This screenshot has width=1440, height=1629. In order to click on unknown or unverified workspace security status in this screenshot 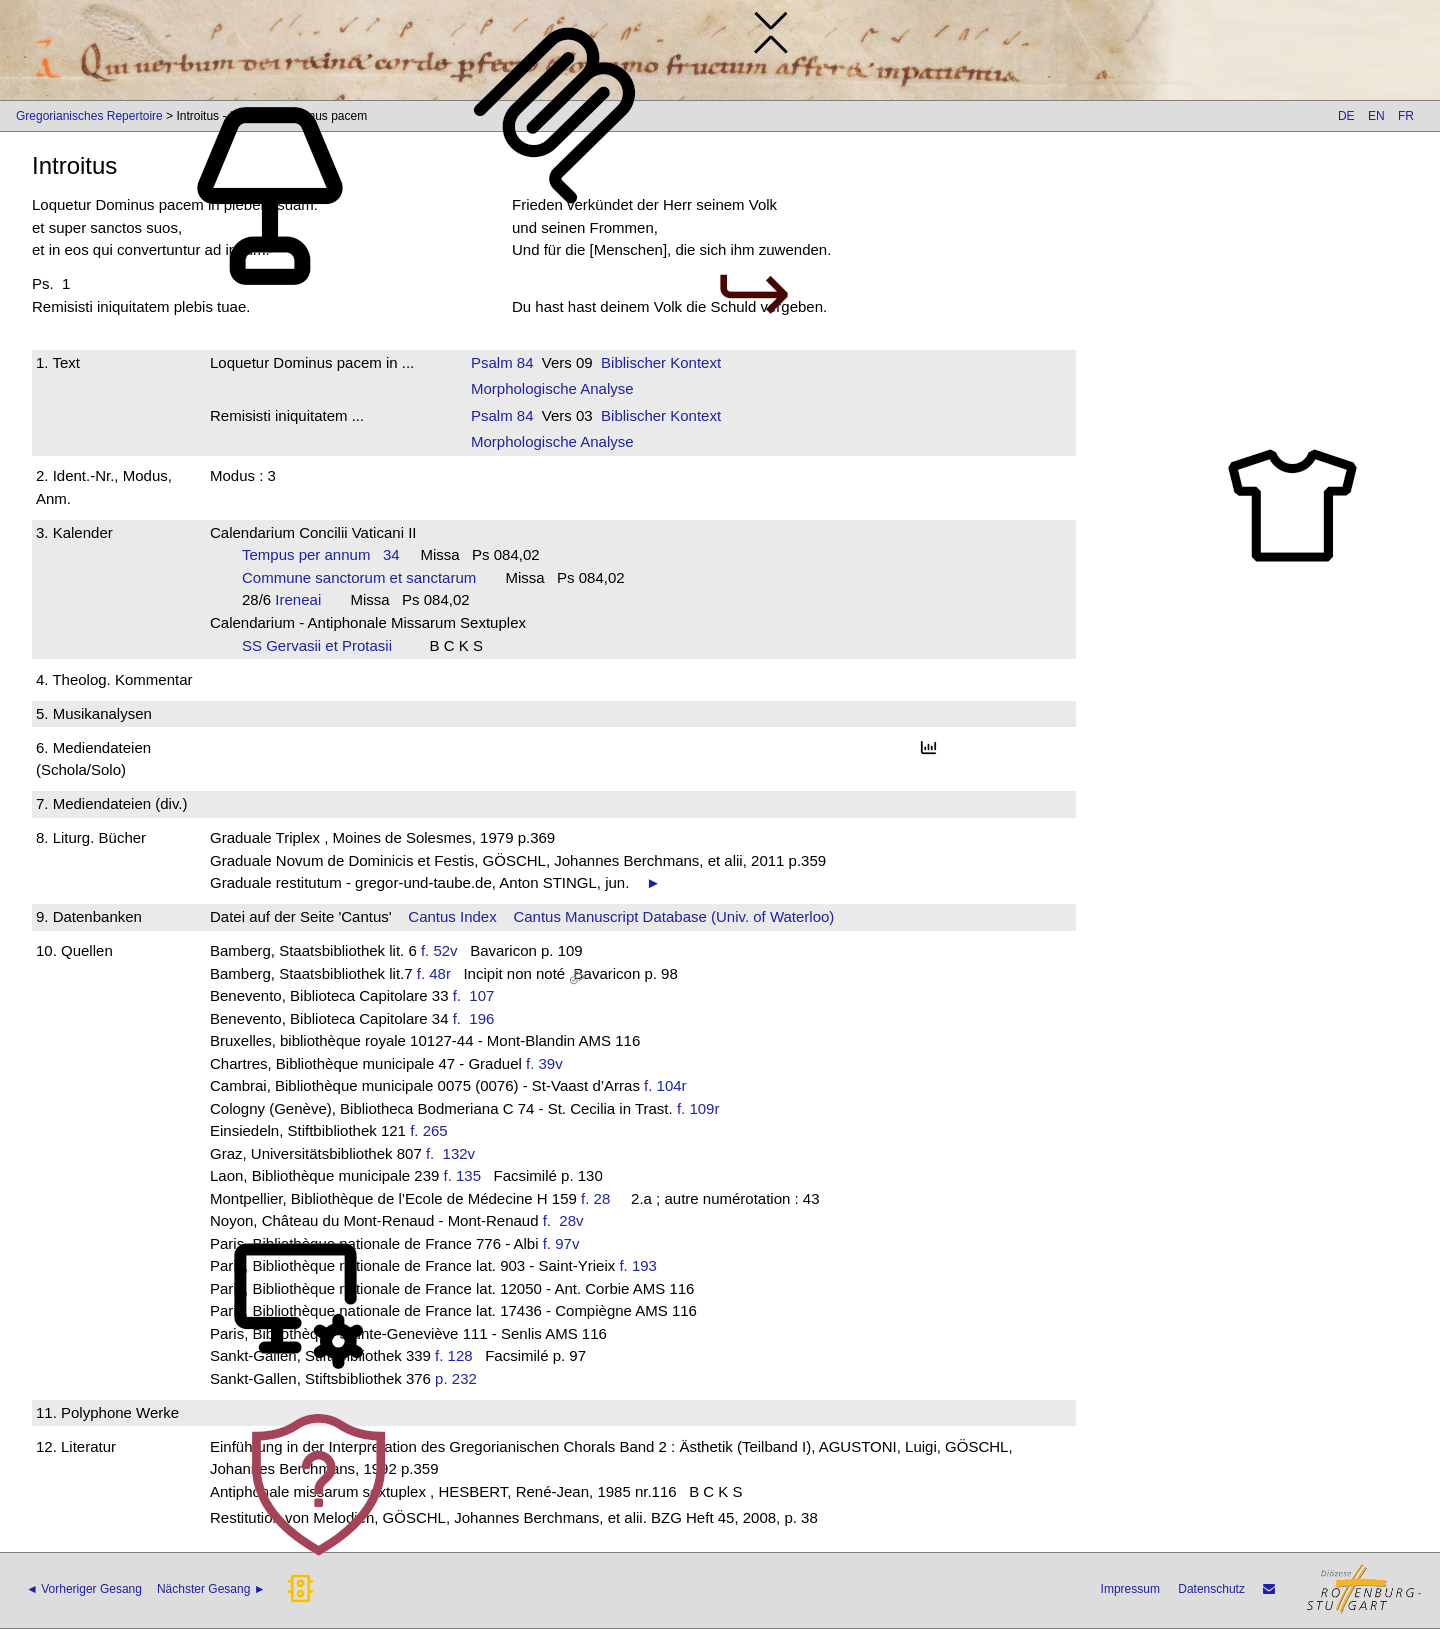, I will do `click(318, 1485)`.